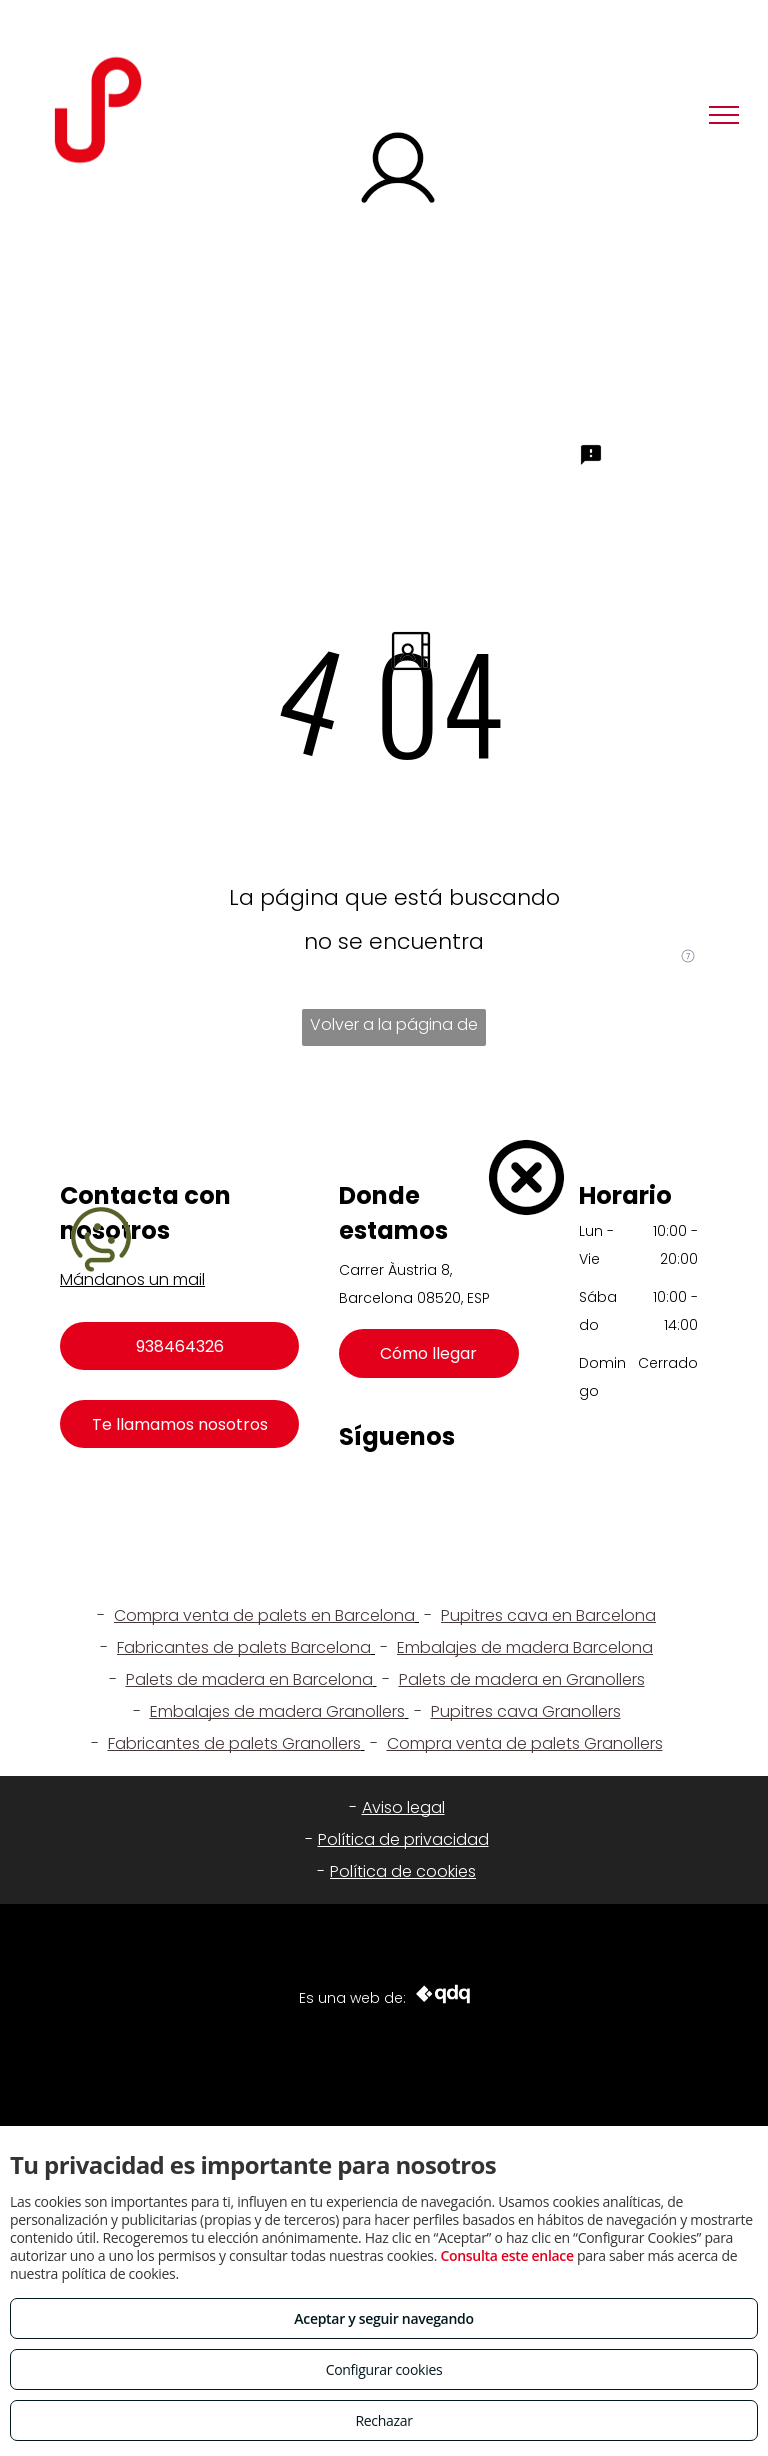 The image size is (768, 2456). What do you see at coordinates (101, 1237) in the screenshot?
I see `indicates overwhelming or stressful situation` at bounding box center [101, 1237].